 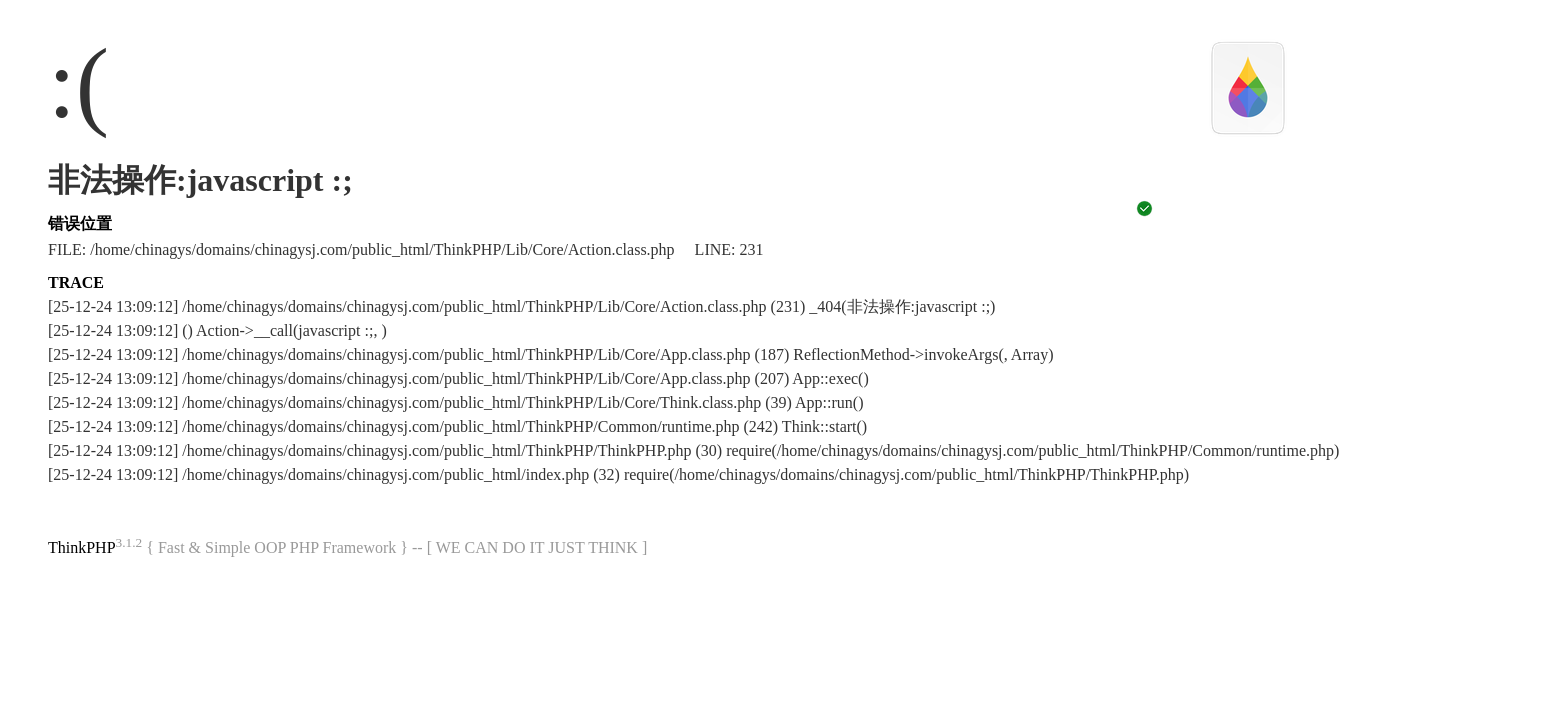 I want to click on dropbox sync completed successfully, so click(x=1144, y=208).